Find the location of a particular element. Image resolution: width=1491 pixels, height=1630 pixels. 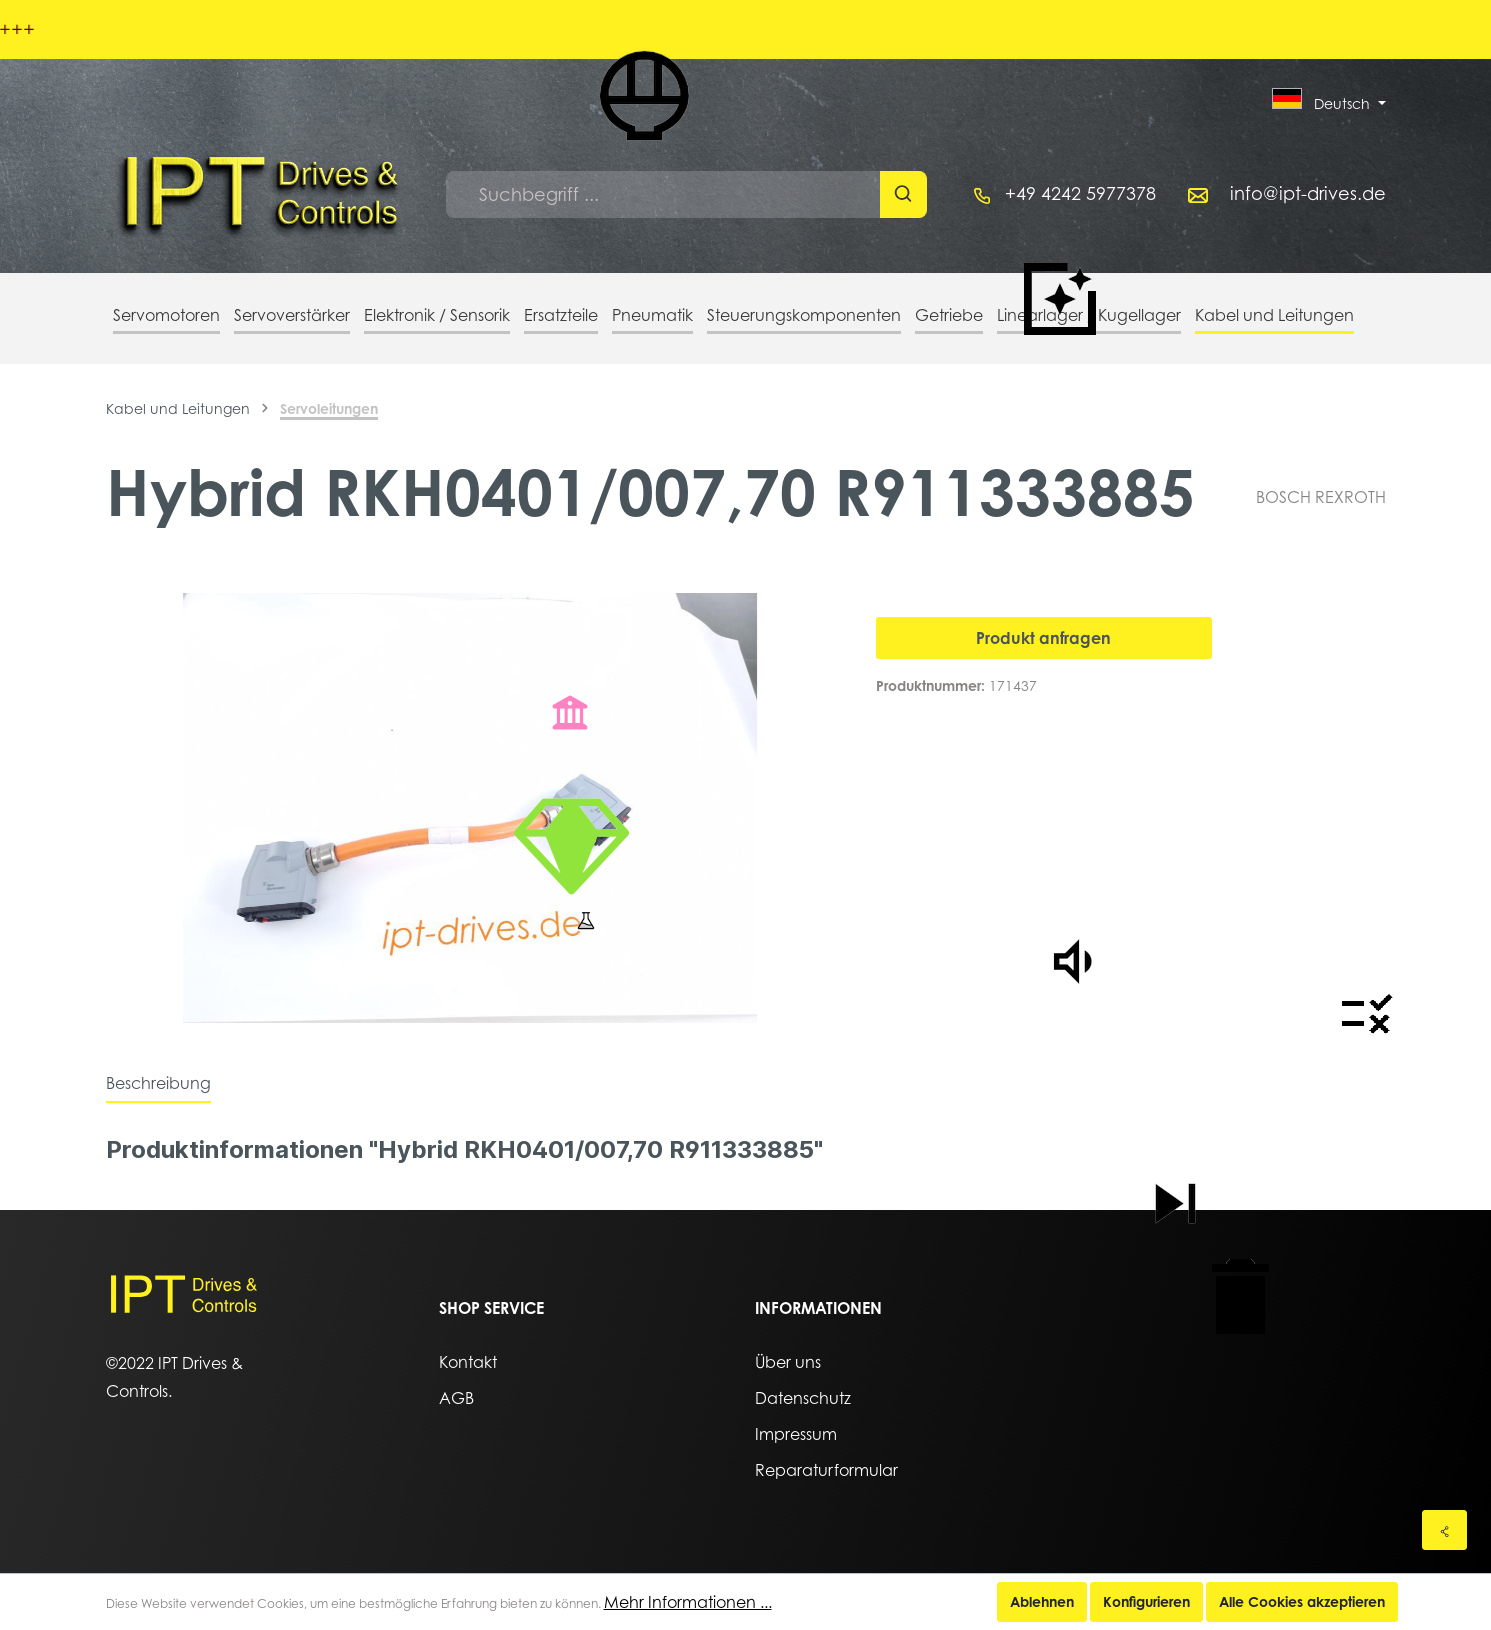

access banking or financial services is located at coordinates (570, 712).